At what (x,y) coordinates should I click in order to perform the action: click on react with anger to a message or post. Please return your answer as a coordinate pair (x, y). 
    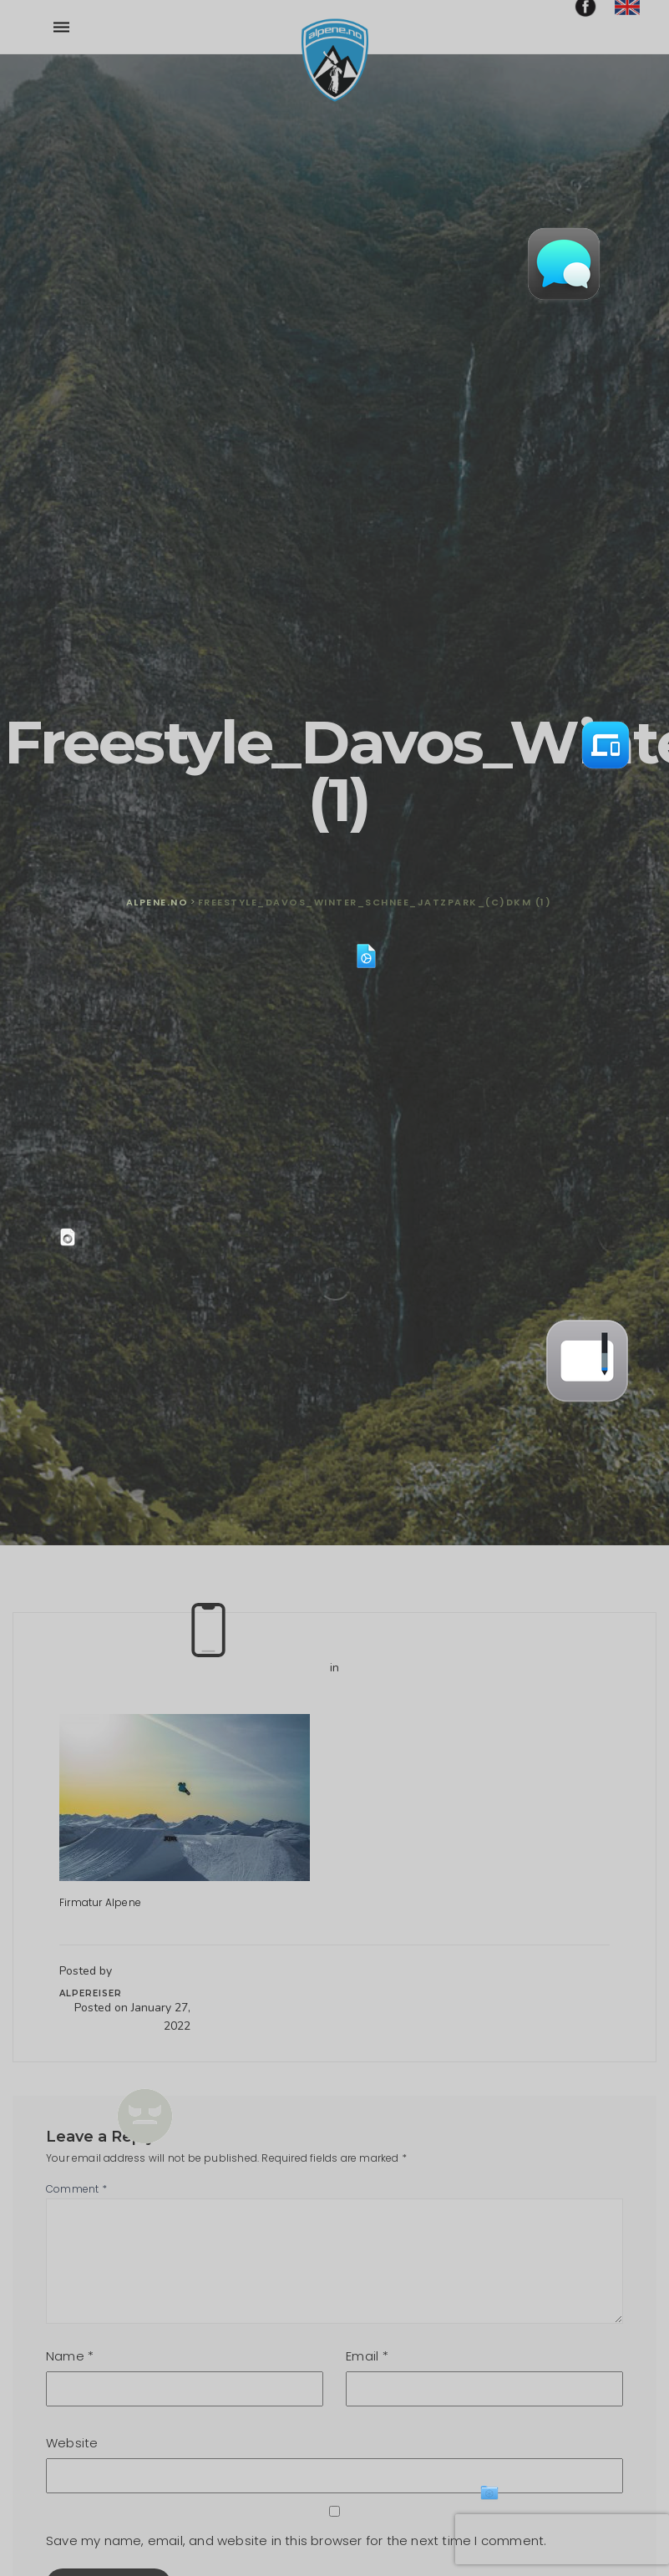
    Looking at the image, I should click on (144, 2116).